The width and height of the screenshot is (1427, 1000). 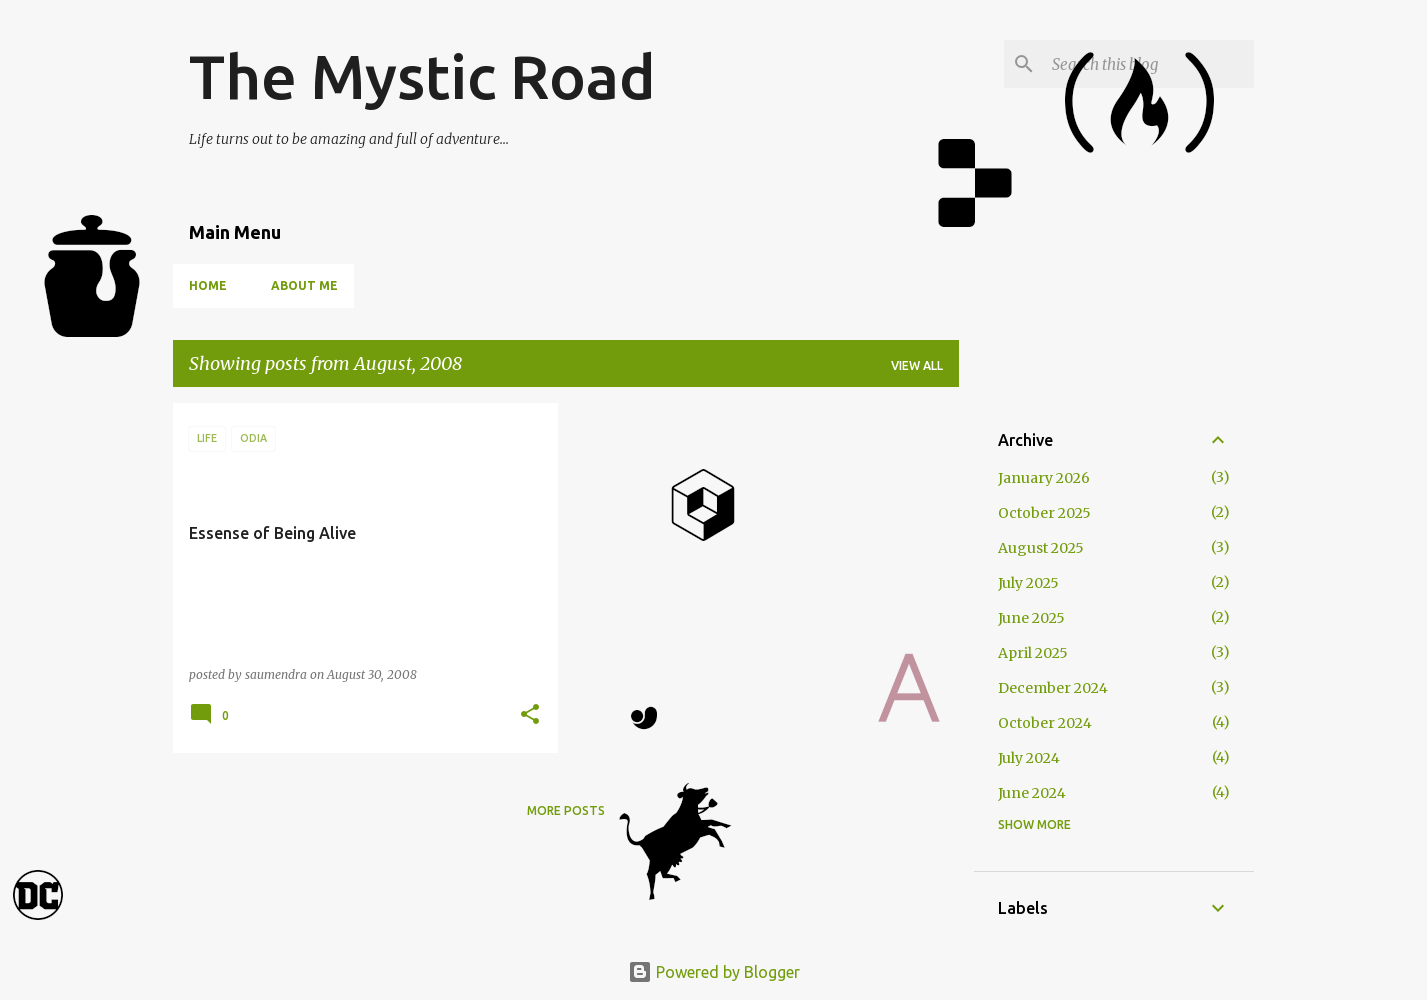 I want to click on iconjar app logo, so click(x=92, y=276).